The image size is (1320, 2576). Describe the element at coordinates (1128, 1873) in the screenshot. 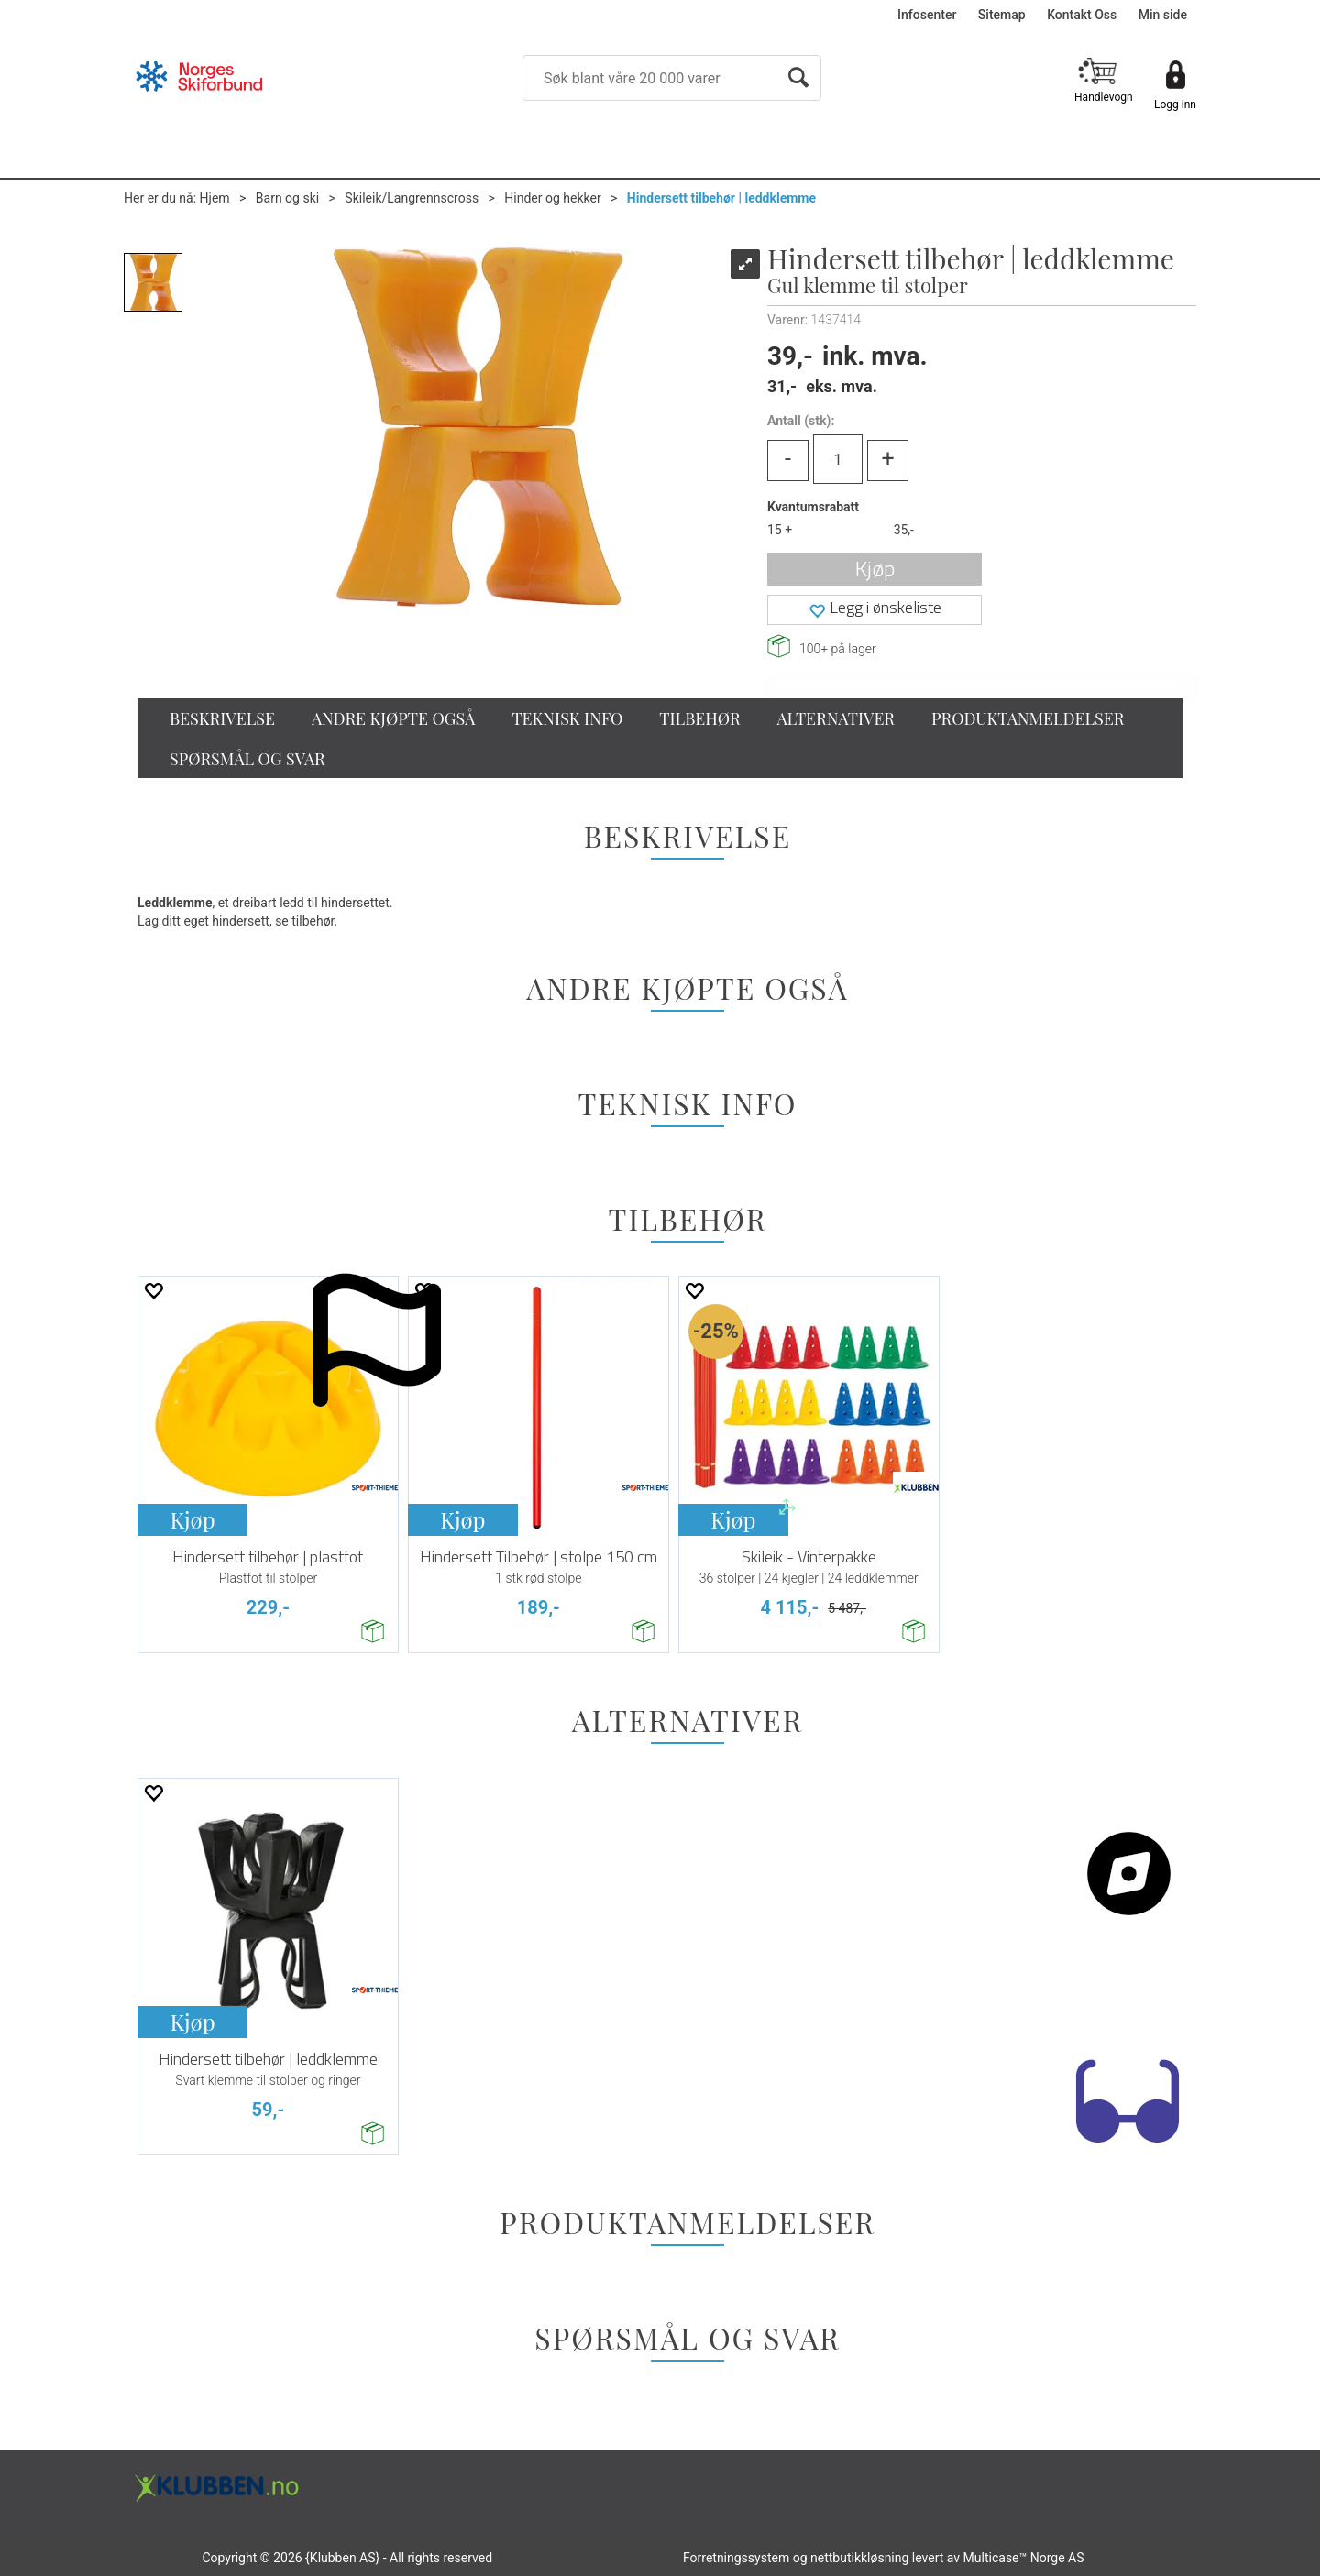

I see `open the discord server discovery page` at that location.